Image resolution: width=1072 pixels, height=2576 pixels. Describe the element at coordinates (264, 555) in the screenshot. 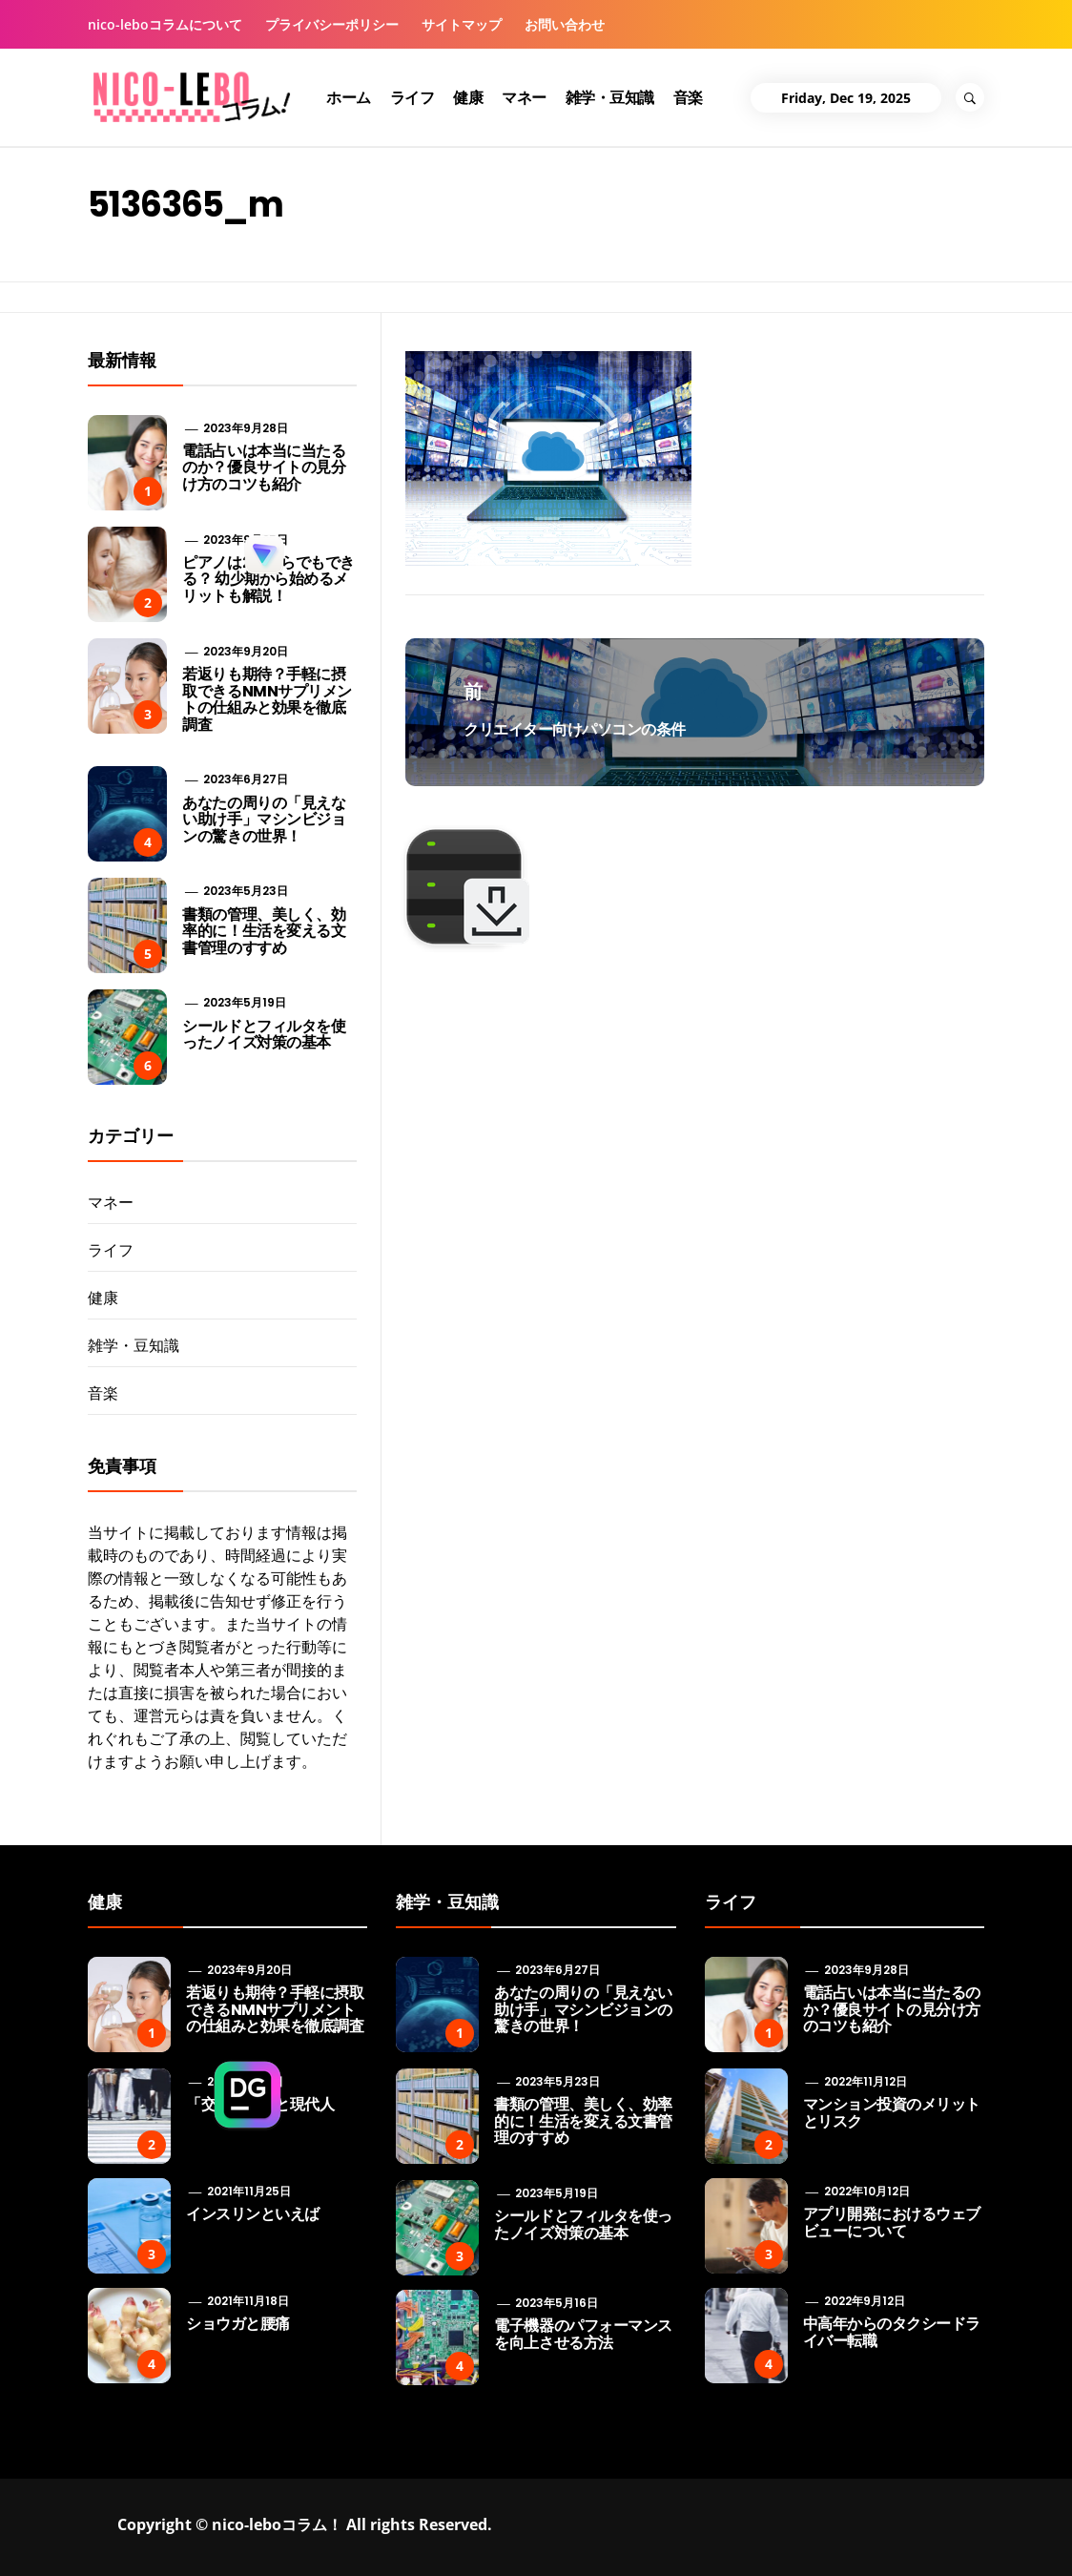

I see `launch ProtonVPN application` at that location.